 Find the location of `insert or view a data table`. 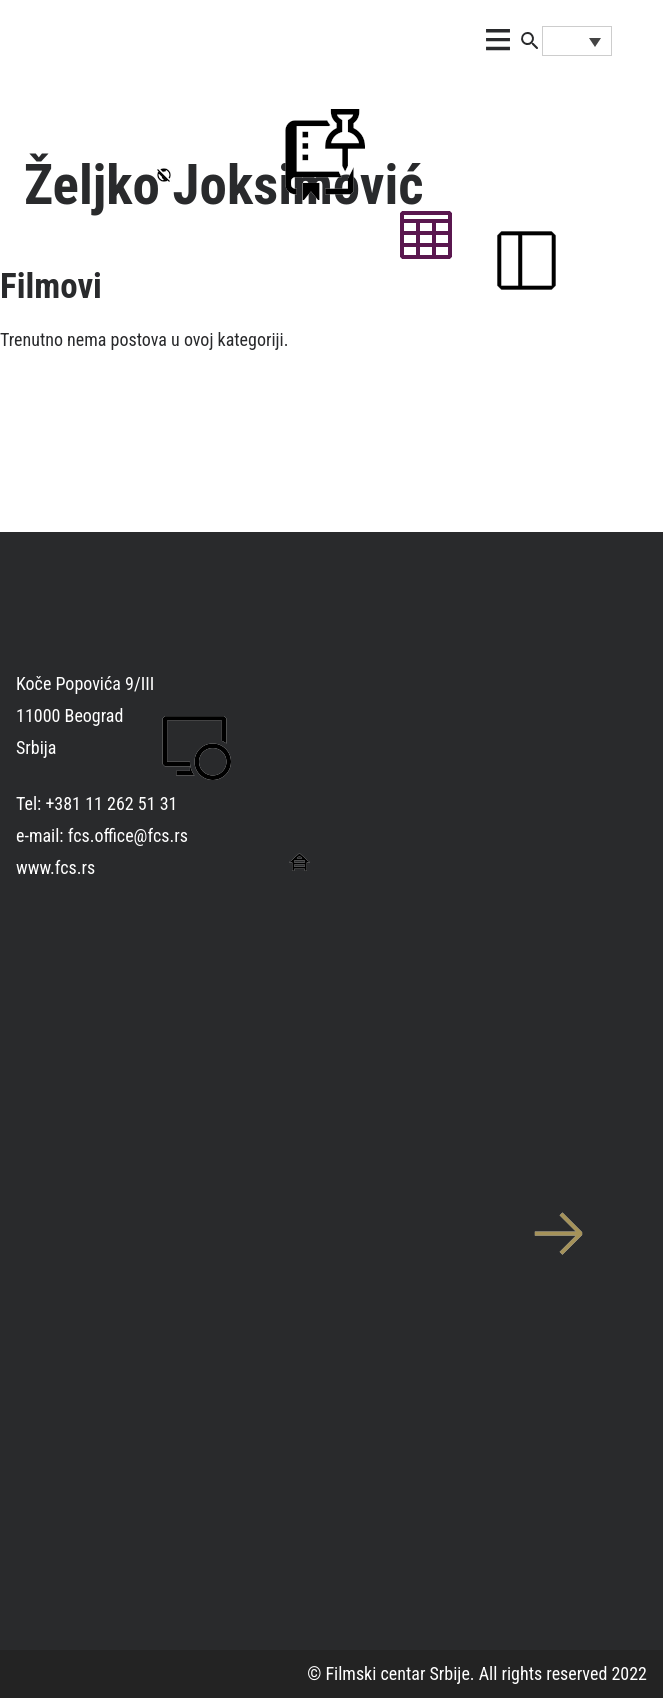

insert or view a data table is located at coordinates (428, 235).